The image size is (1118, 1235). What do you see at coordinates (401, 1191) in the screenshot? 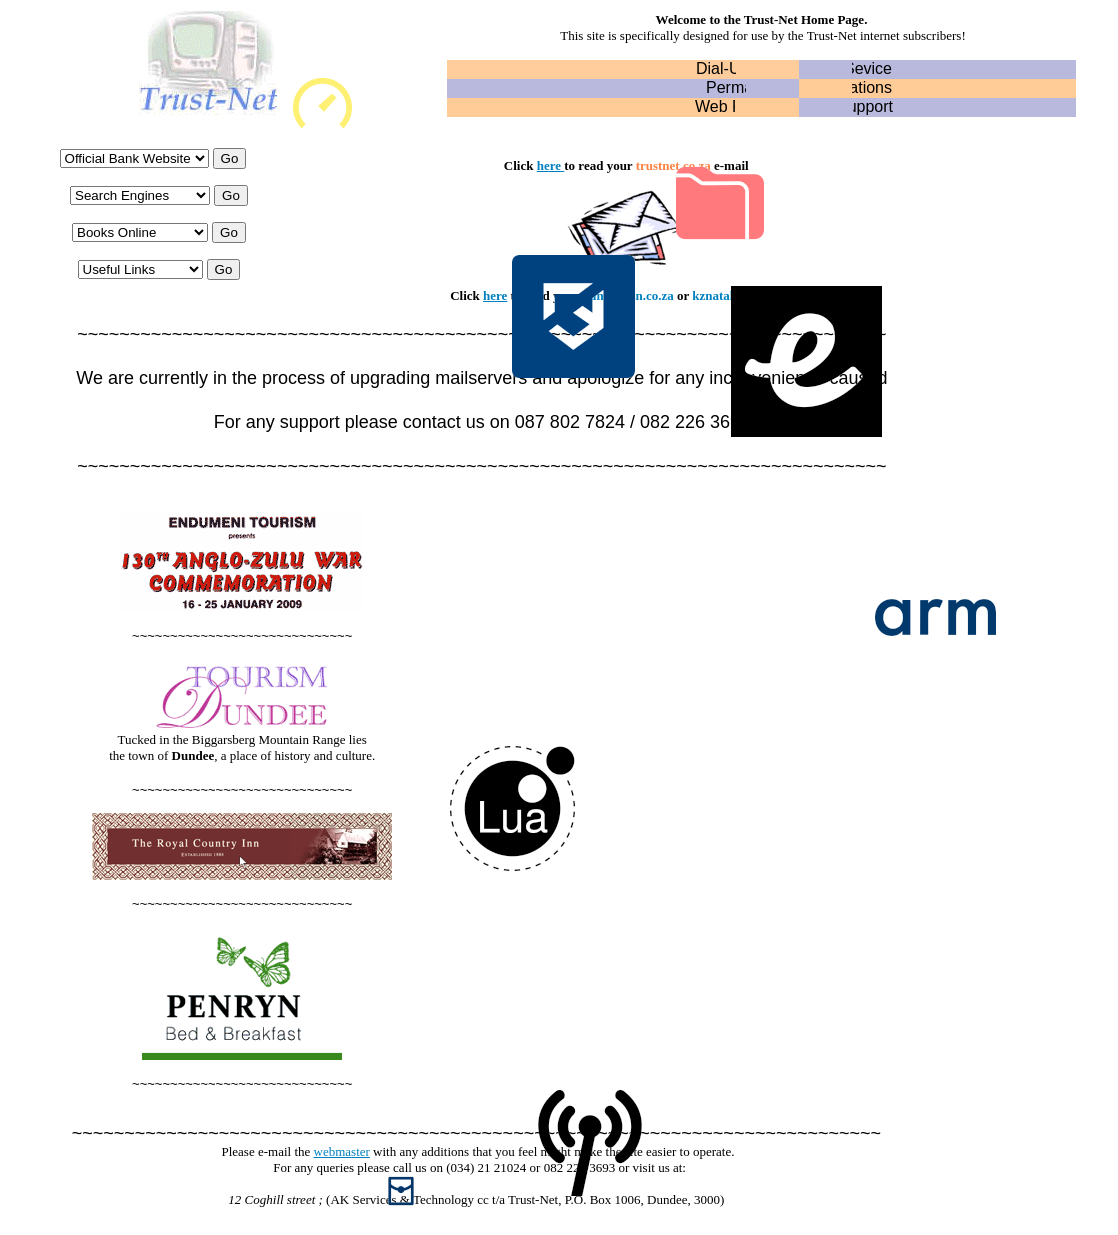
I see `send or receive a red packet (hongbao)` at bounding box center [401, 1191].